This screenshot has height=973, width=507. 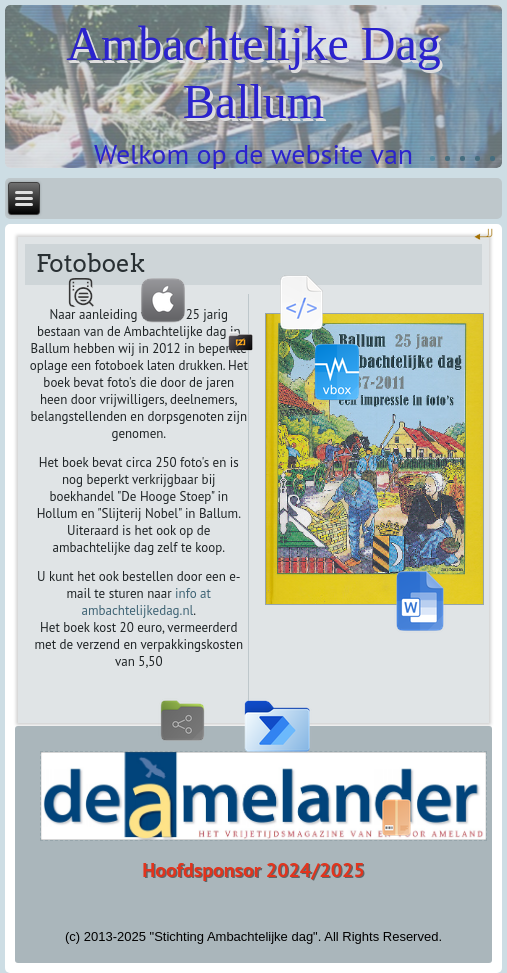 I want to click on an HTML or web document file, so click(x=301, y=302).